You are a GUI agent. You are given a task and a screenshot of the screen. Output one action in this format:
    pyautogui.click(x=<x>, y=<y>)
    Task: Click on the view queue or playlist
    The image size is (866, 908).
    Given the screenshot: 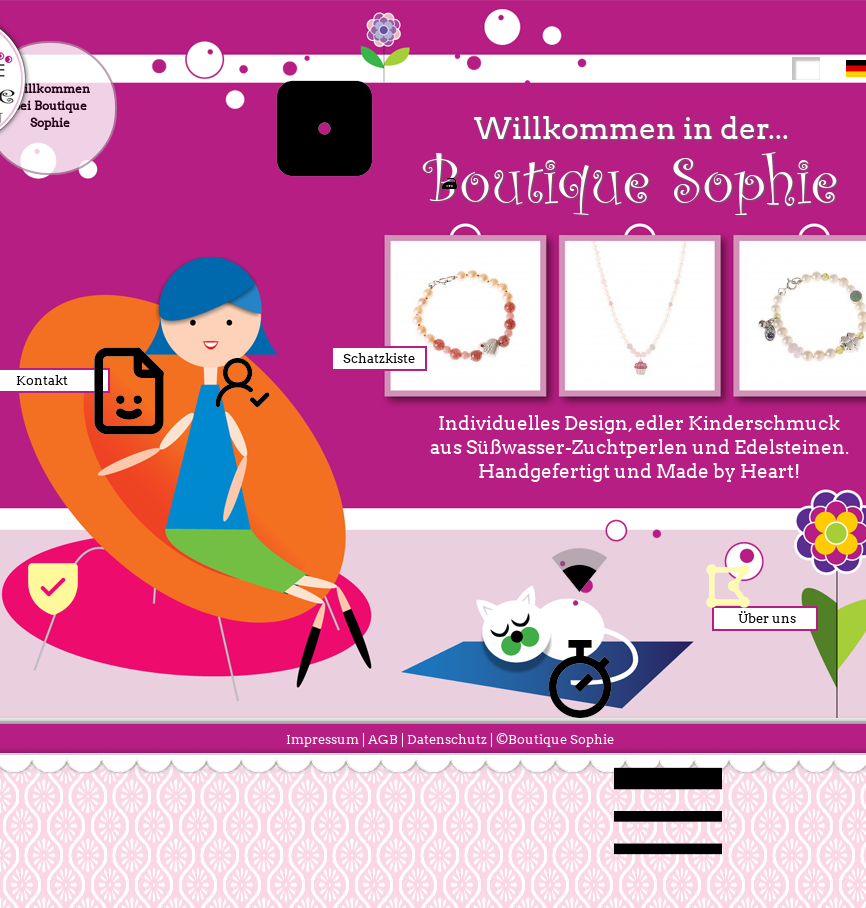 What is the action you would take?
    pyautogui.click(x=668, y=811)
    